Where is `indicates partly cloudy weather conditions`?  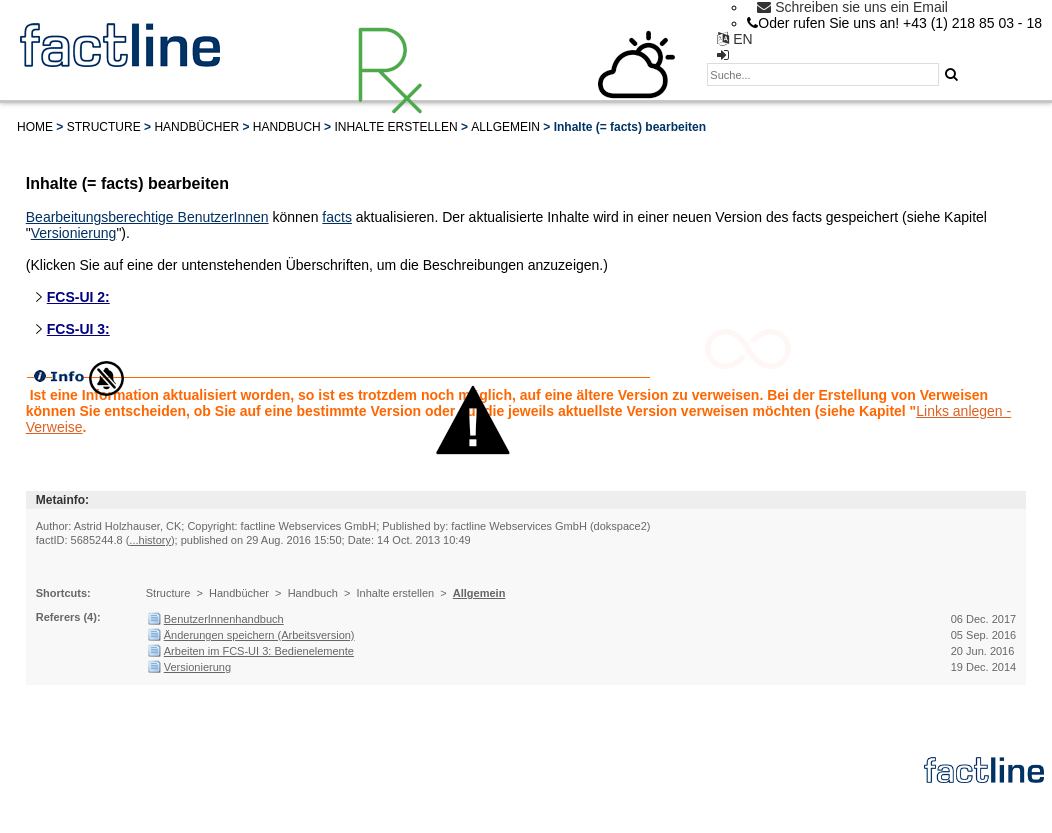
indicates partly cloudy weather conditions is located at coordinates (636, 64).